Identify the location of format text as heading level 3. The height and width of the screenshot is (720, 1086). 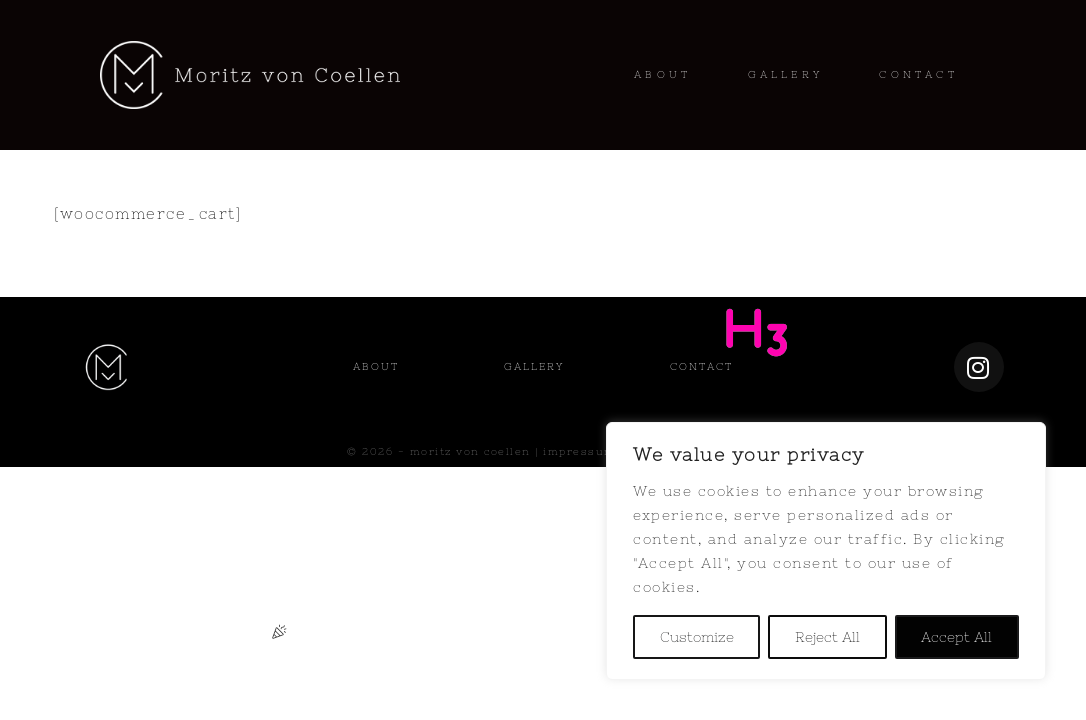
(753, 331).